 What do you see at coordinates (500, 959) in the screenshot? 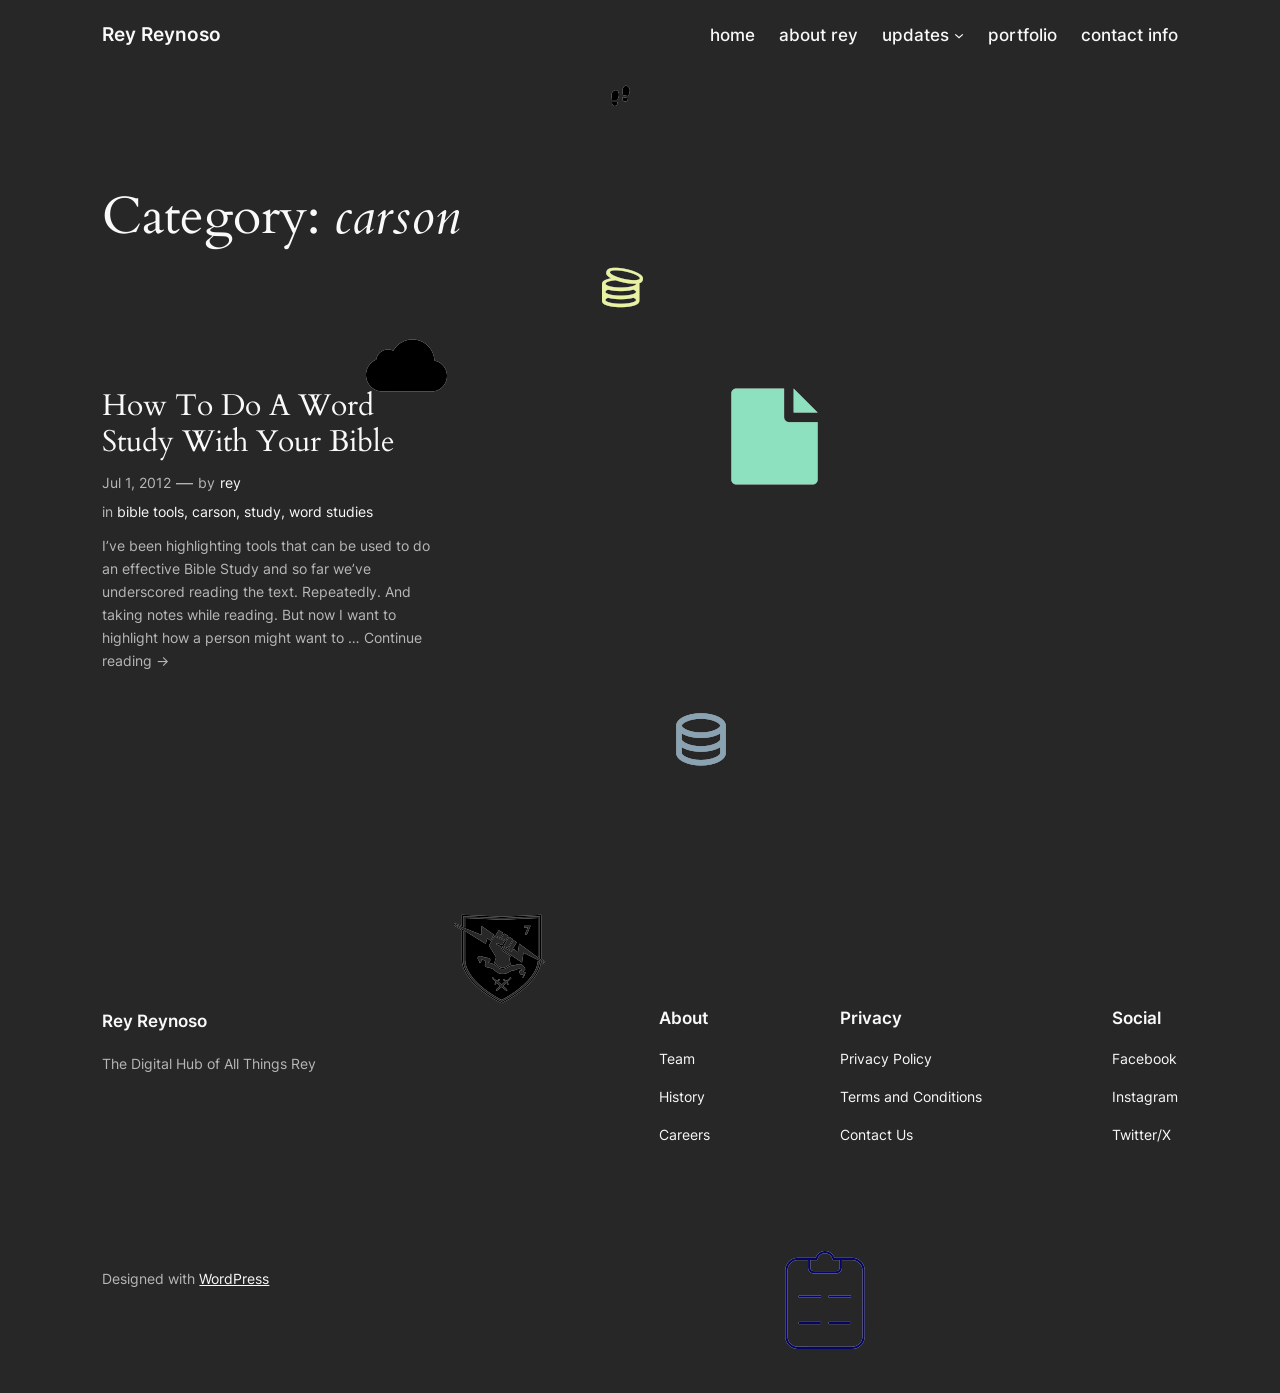
I see `visit bungie's official website or support page` at bounding box center [500, 959].